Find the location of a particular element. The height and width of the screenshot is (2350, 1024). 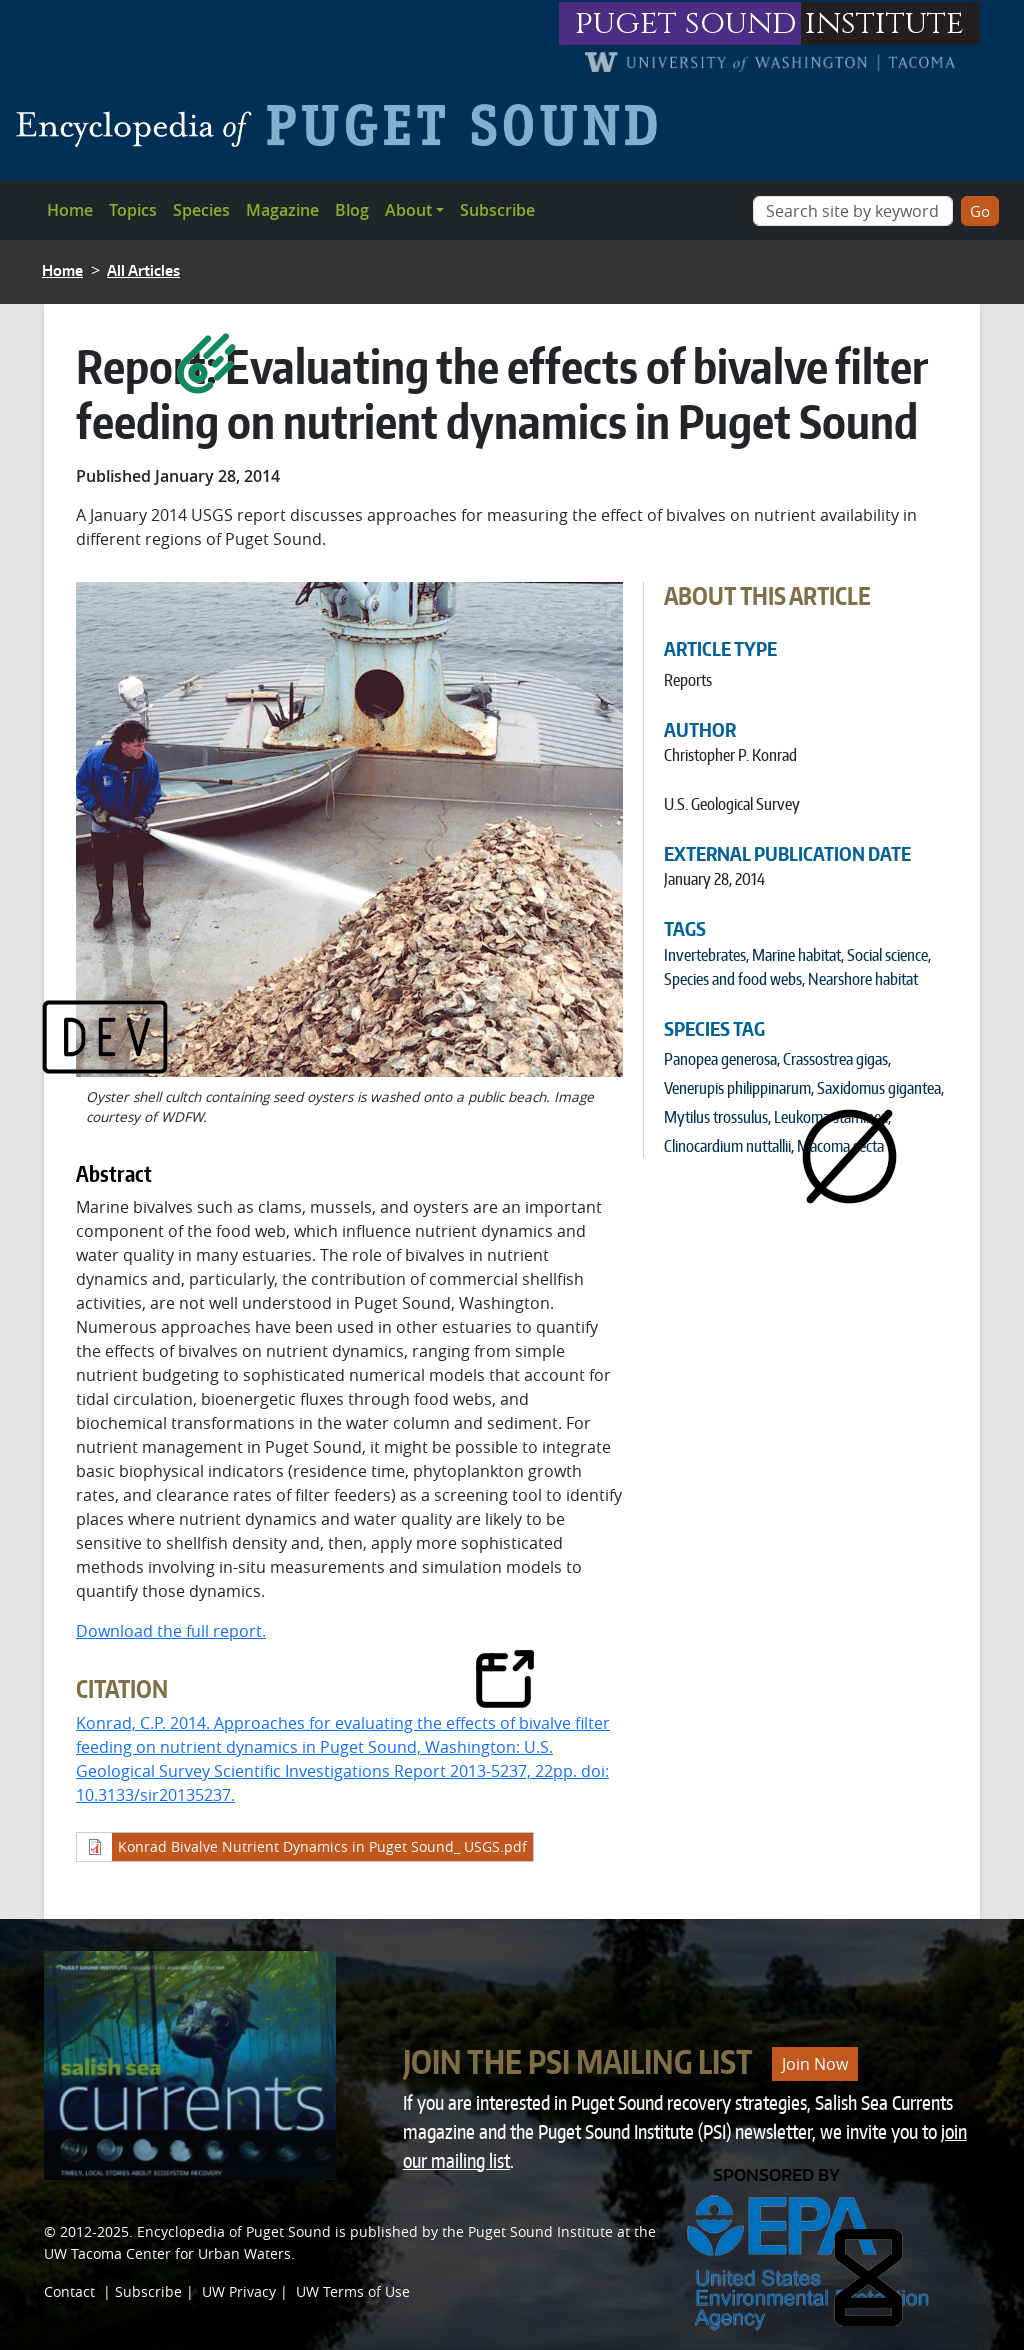

indicates time is running low is located at coordinates (868, 2277).